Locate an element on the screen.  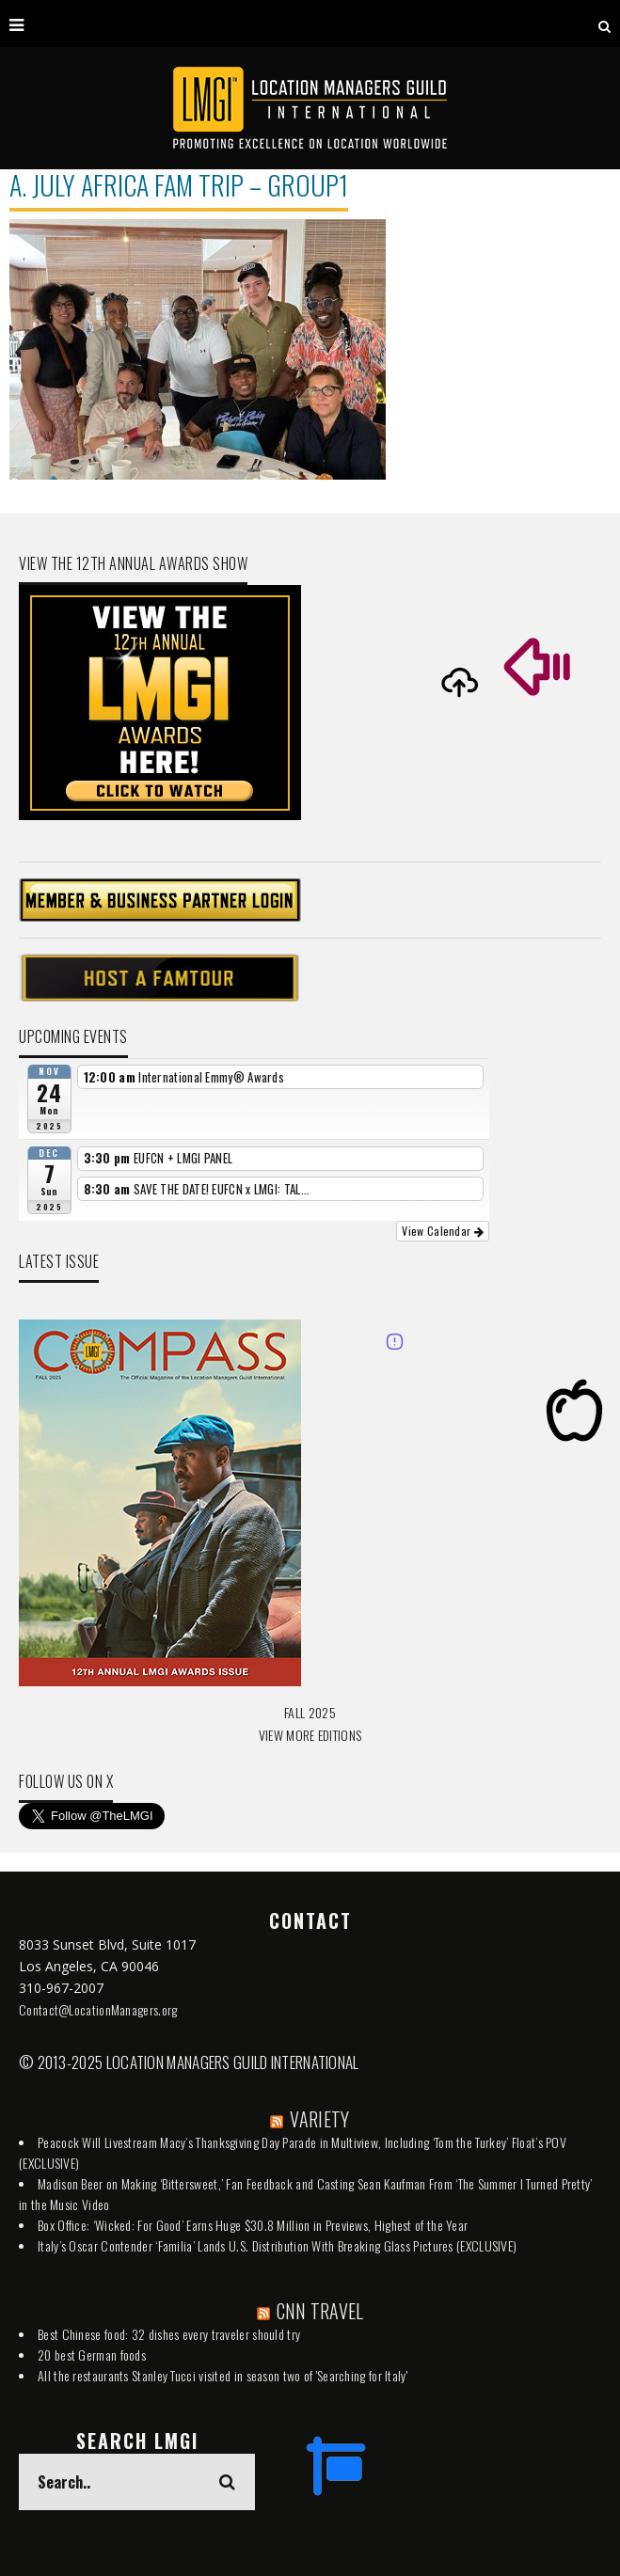
go back to previous content is located at coordinates (536, 667).